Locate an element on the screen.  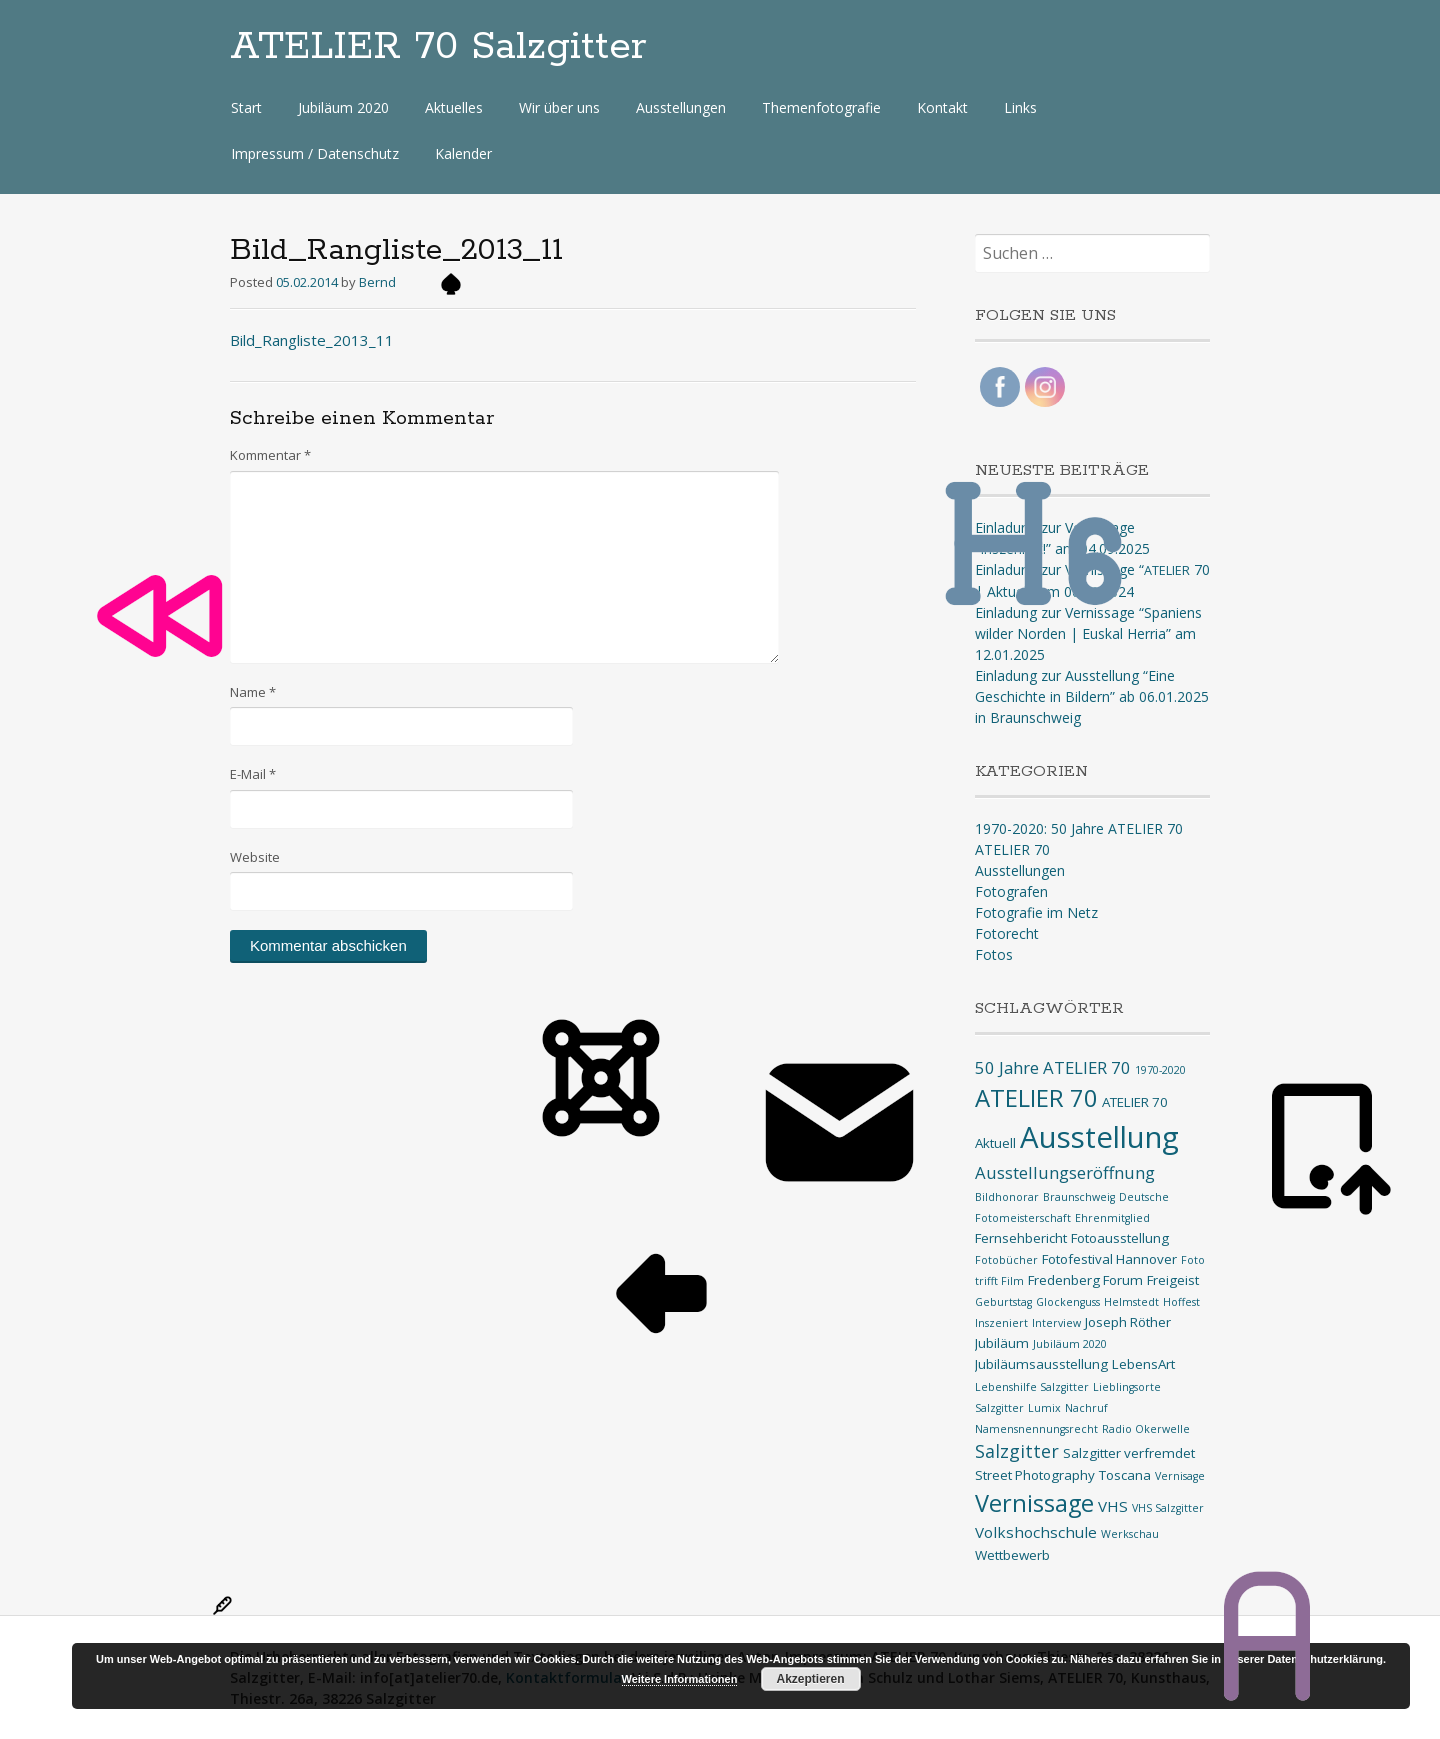
spade suit symbol for card games is located at coordinates (451, 284).